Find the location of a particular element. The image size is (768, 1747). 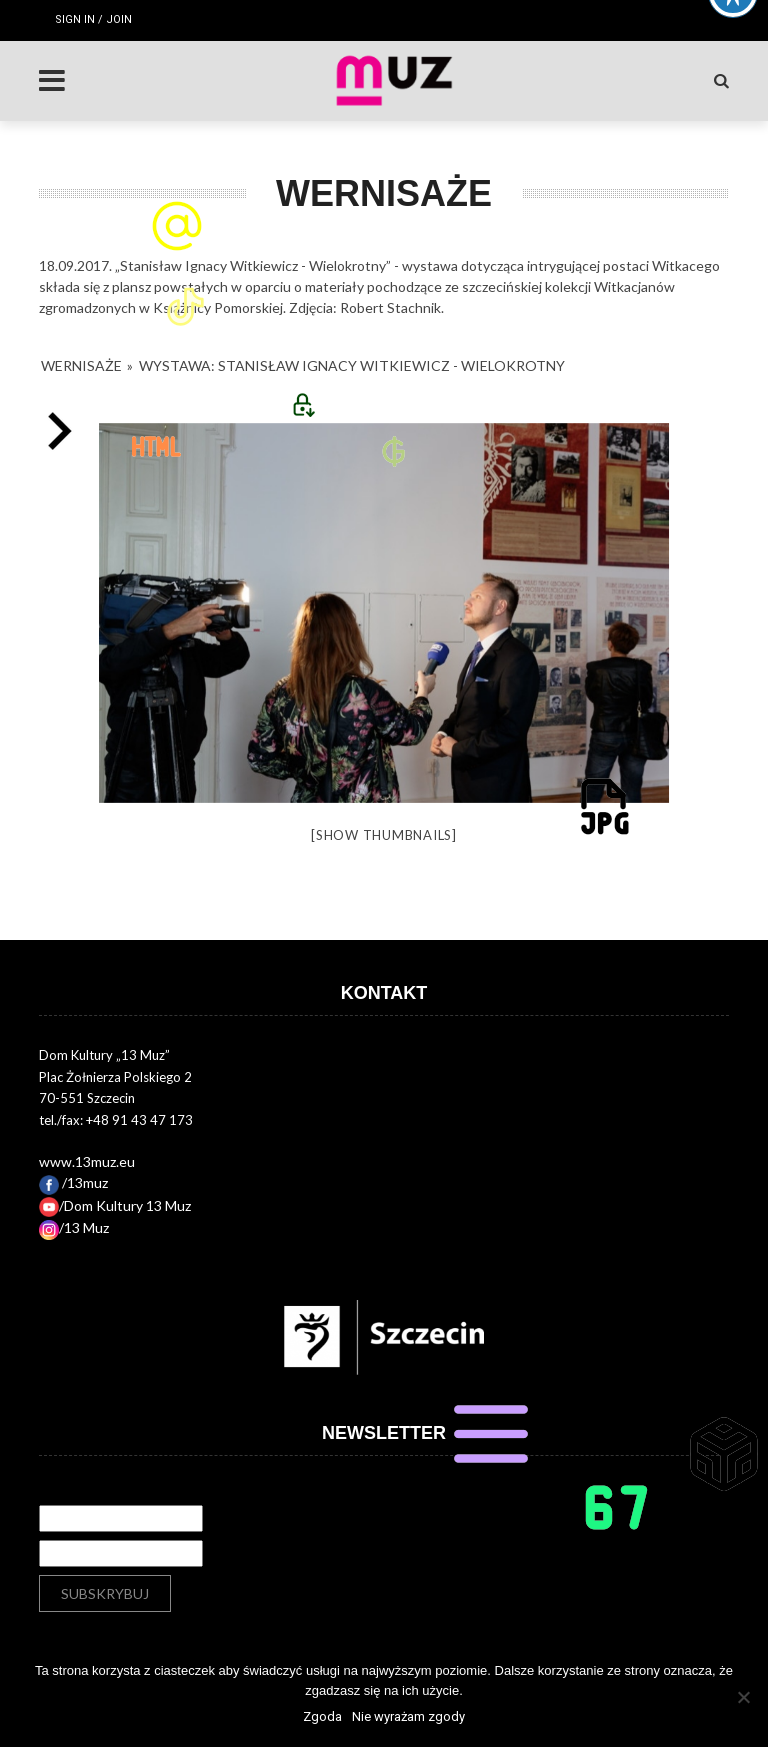

enter an email address is located at coordinates (177, 226).